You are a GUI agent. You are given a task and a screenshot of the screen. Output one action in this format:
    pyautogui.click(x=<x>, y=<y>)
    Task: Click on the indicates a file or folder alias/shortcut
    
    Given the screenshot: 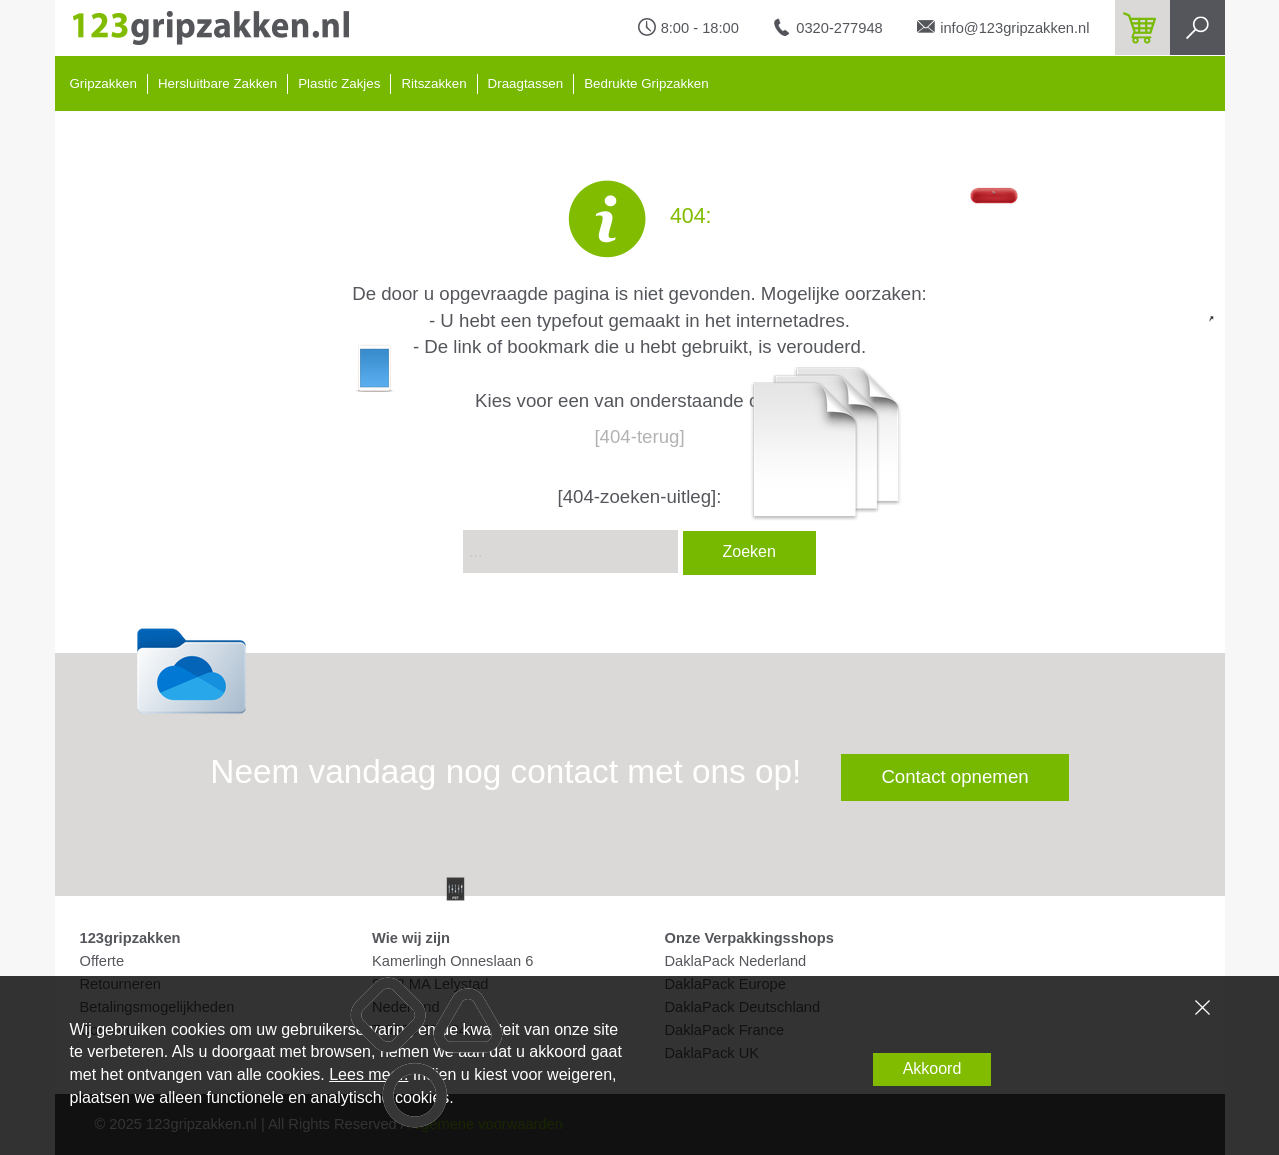 What is the action you would take?
    pyautogui.click(x=1226, y=305)
    